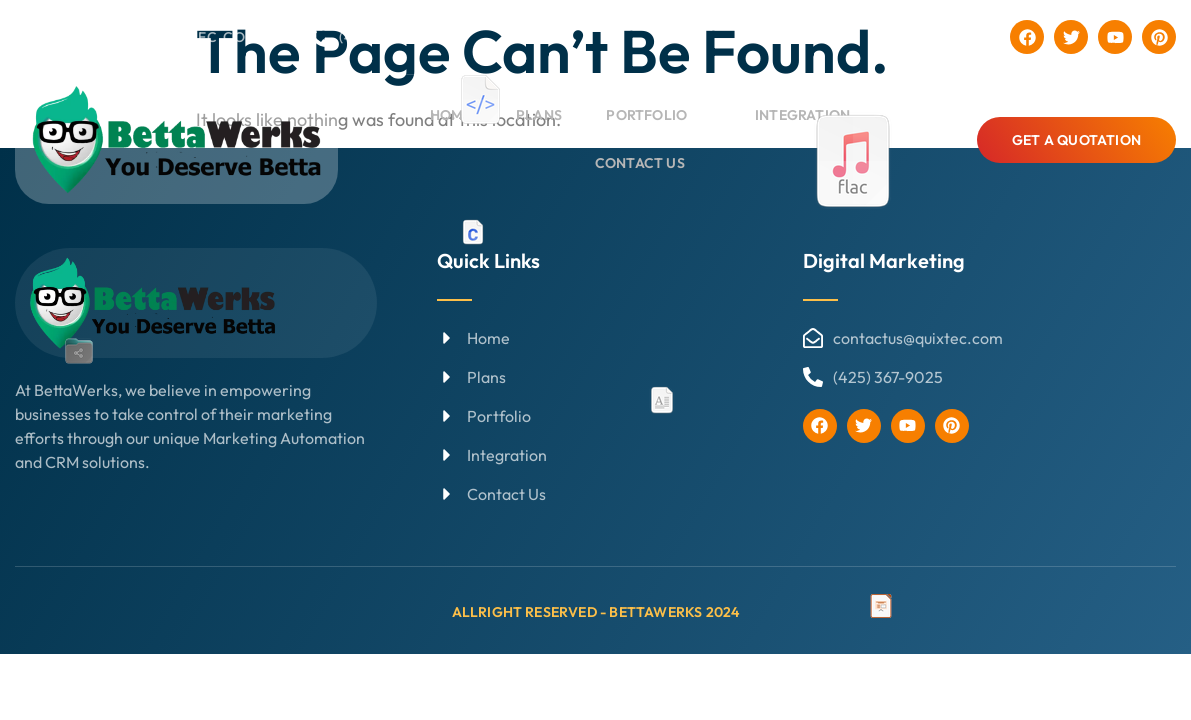 This screenshot has width=1191, height=720. What do you see at coordinates (480, 99) in the screenshot?
I see `indicates an HTML or web page file` at bounding box center [480, 99].